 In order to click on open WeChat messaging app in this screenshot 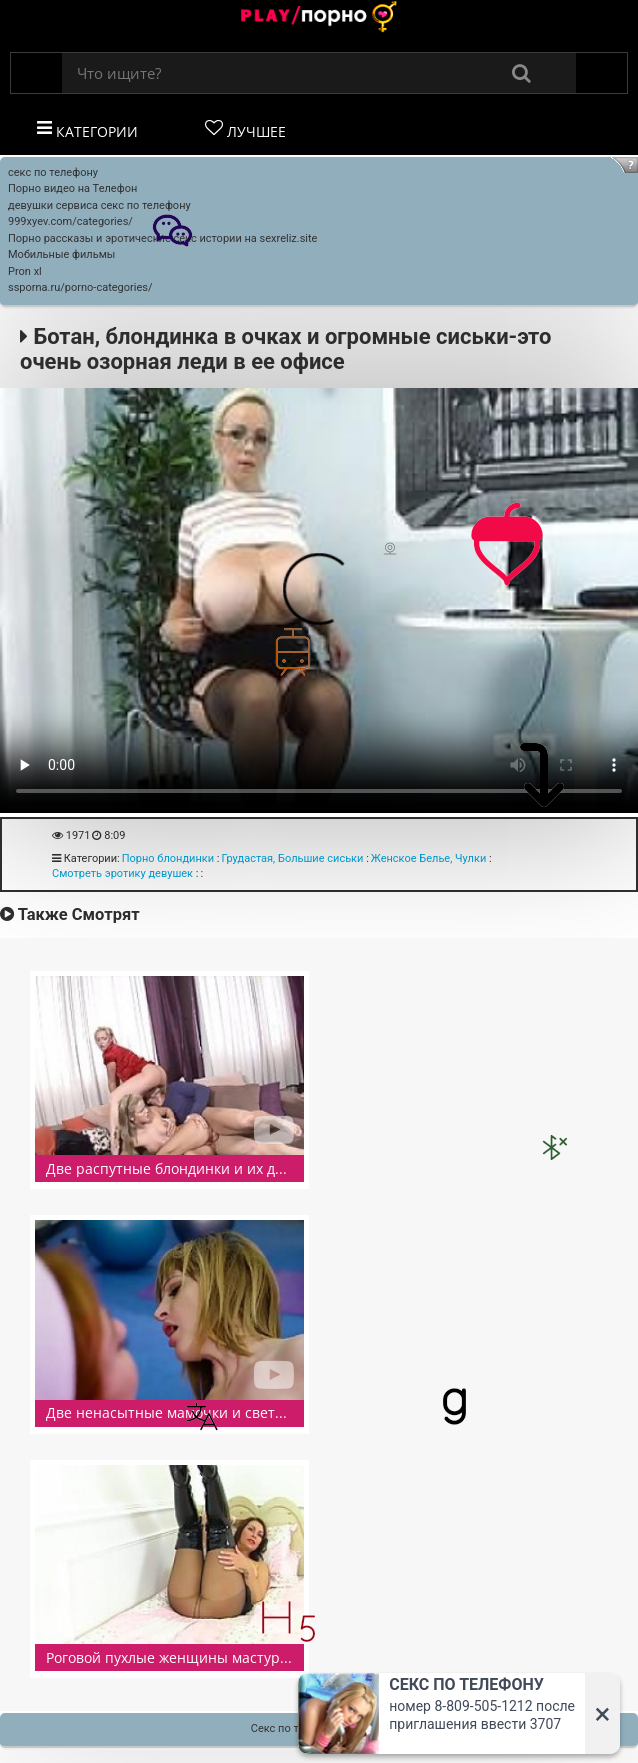, I will do `click(172, 230)`.